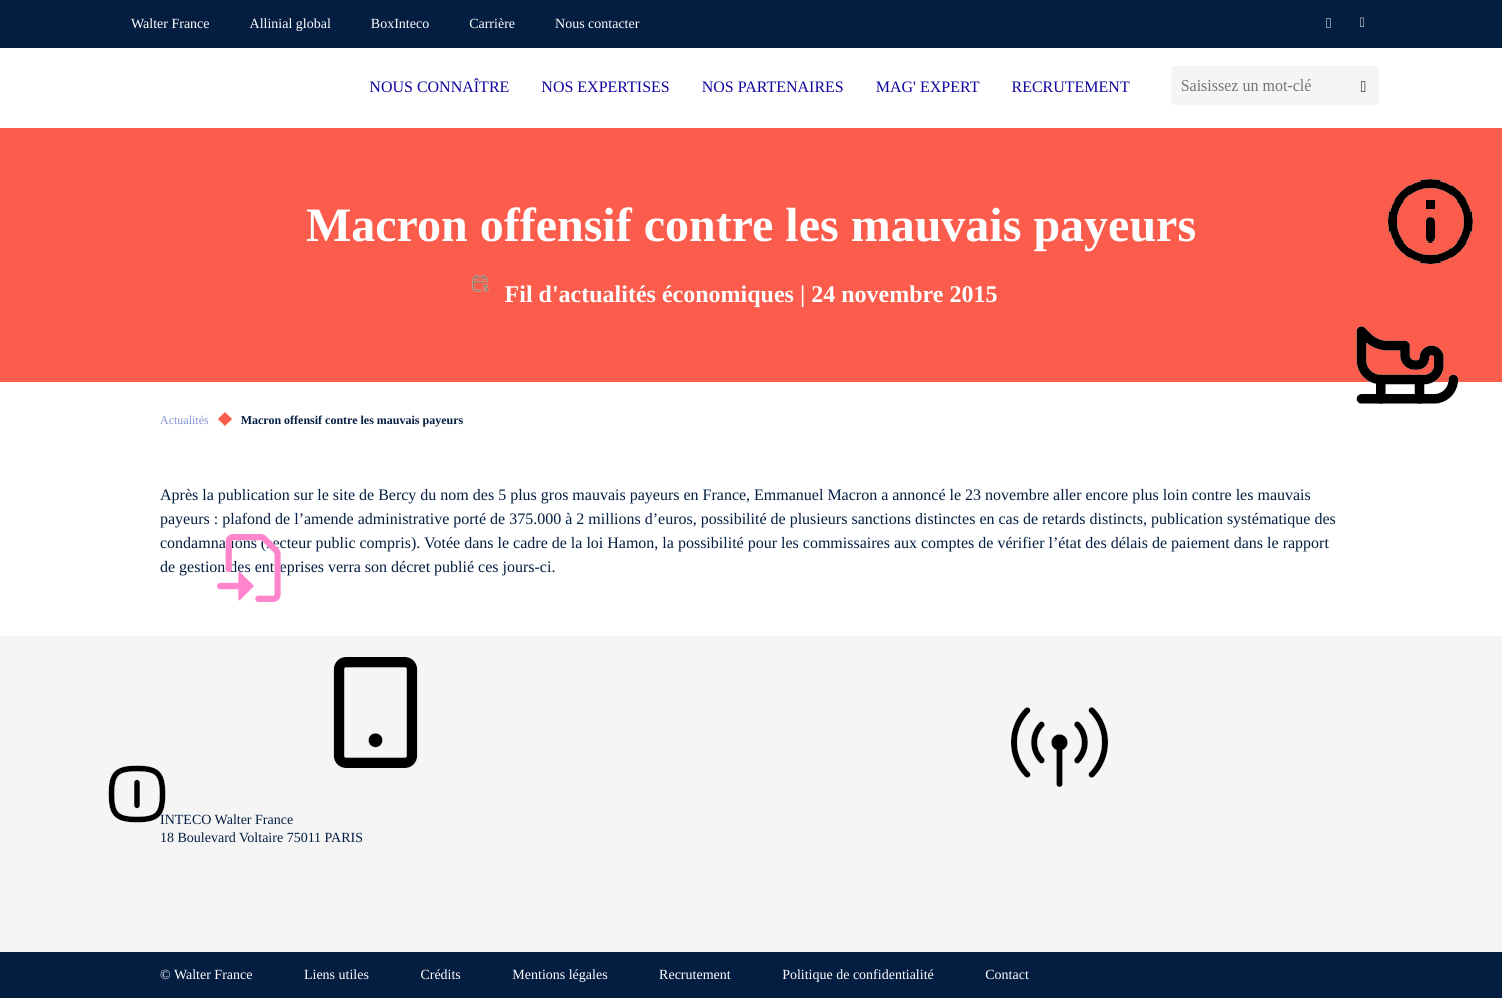 The height and width of the screenshot is (998, 1502). What do you see at coordinates (480, 283) in the screenshot?
I see `view payment schedule or billing dates` at bounding box center [480, 283].